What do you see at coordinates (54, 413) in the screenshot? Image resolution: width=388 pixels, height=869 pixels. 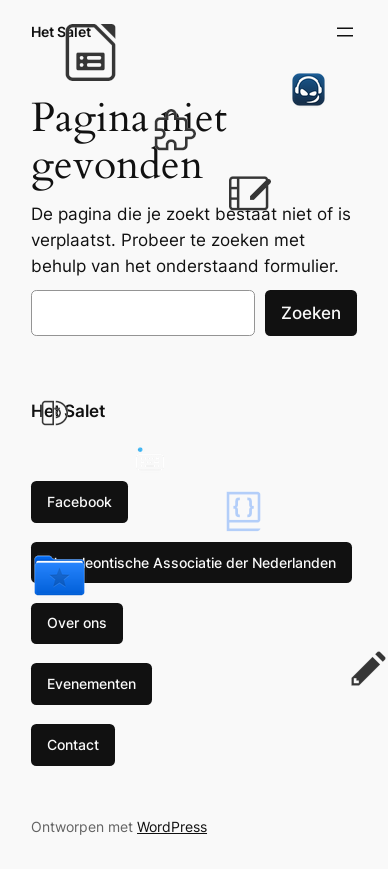 I see `view unplayed albums in your music library` at bounding box center [54, 413].